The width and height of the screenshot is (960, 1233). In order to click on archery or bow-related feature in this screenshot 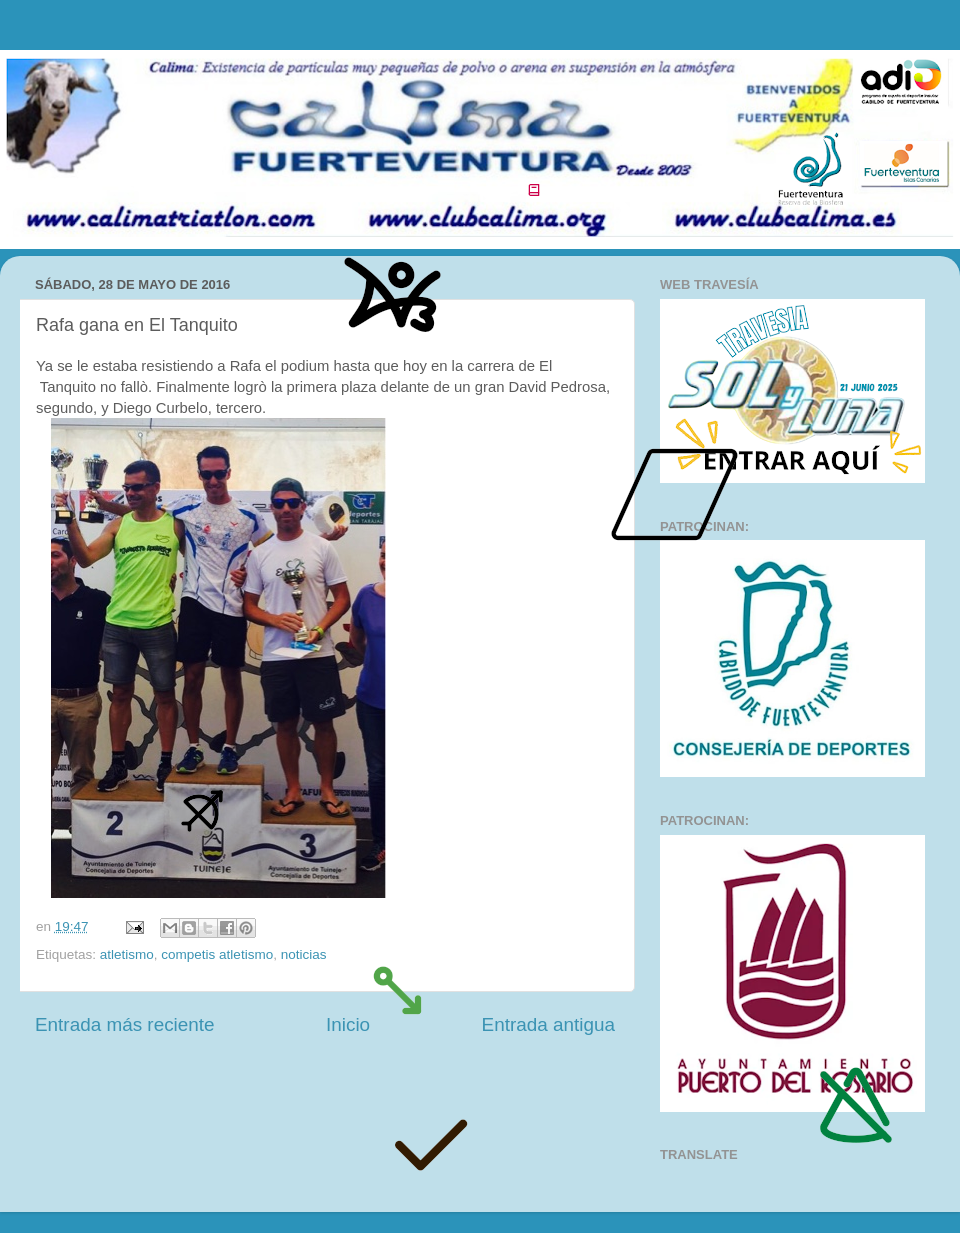, I will do `click(202, 811)`.